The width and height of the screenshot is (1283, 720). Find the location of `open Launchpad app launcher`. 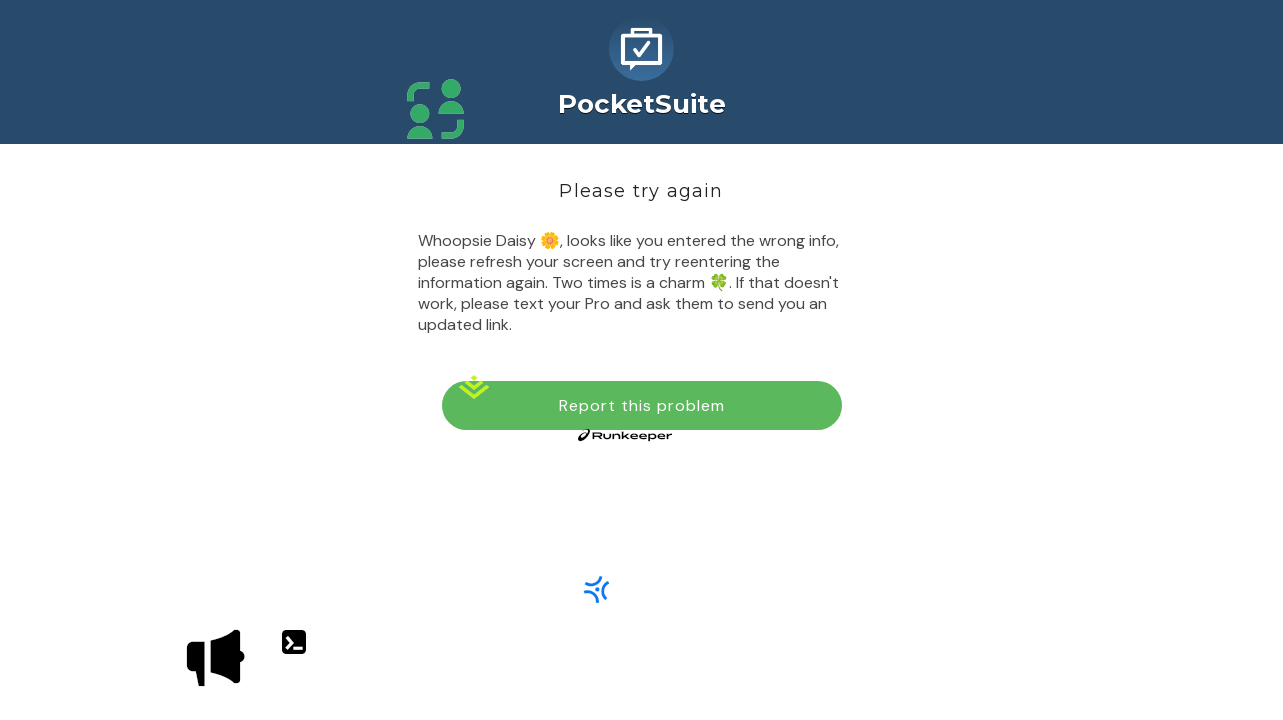

open Launchpad app launcher is located at coordinates (596, 589).